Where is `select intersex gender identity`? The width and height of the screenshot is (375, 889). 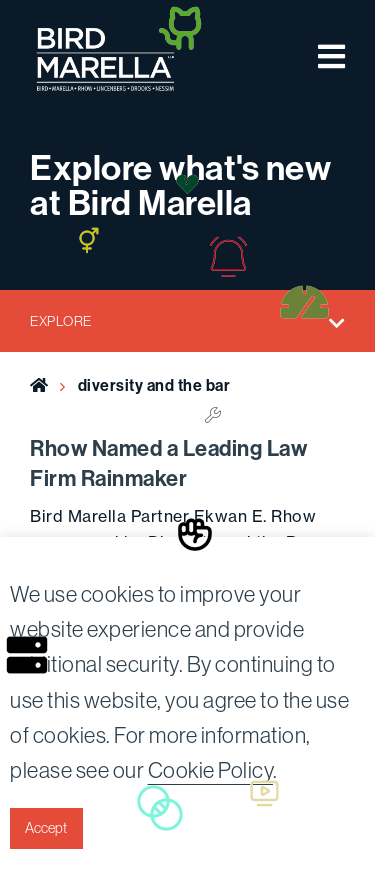
select intersex gender identity is located at coordinates (88, 240).